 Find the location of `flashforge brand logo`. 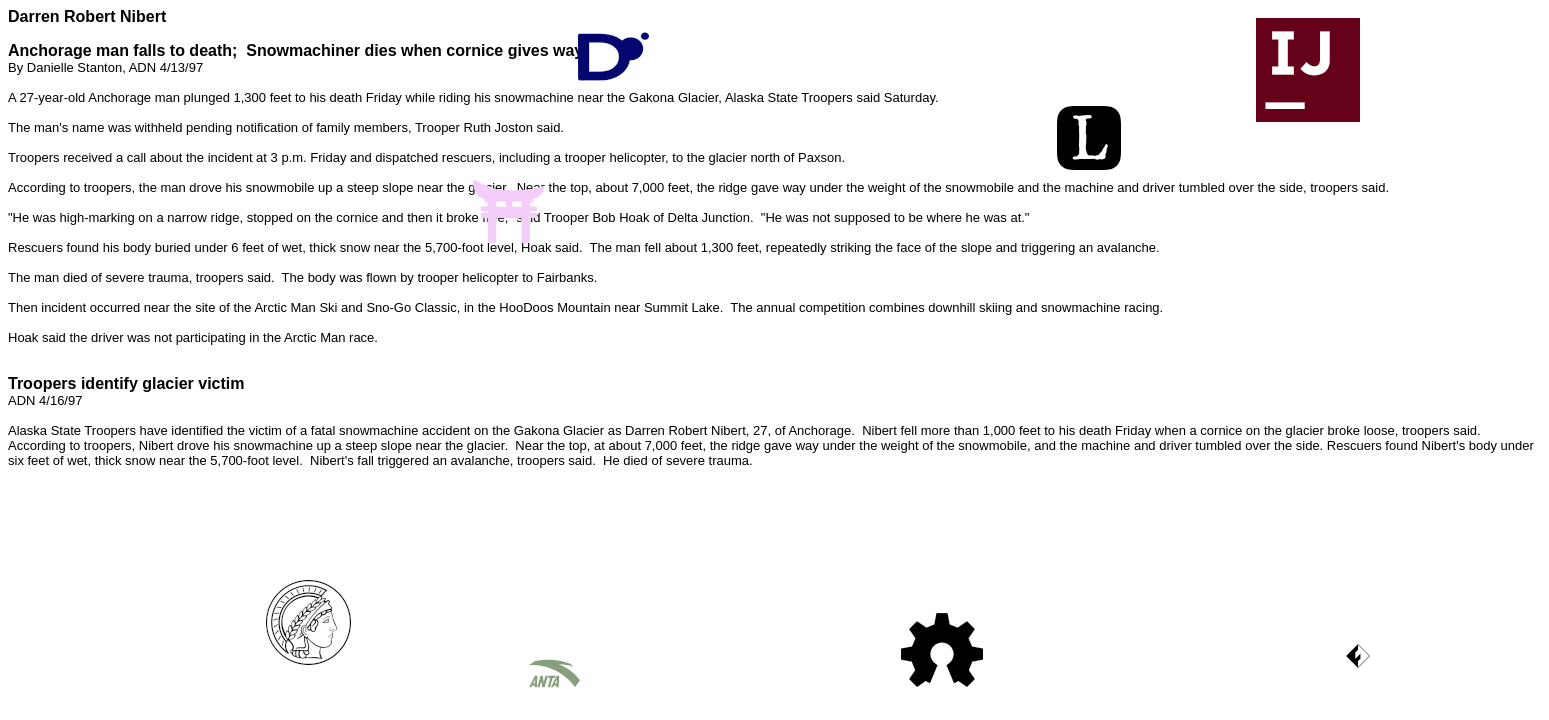

flashforge brand logo is located at coordinates (1358, 656).